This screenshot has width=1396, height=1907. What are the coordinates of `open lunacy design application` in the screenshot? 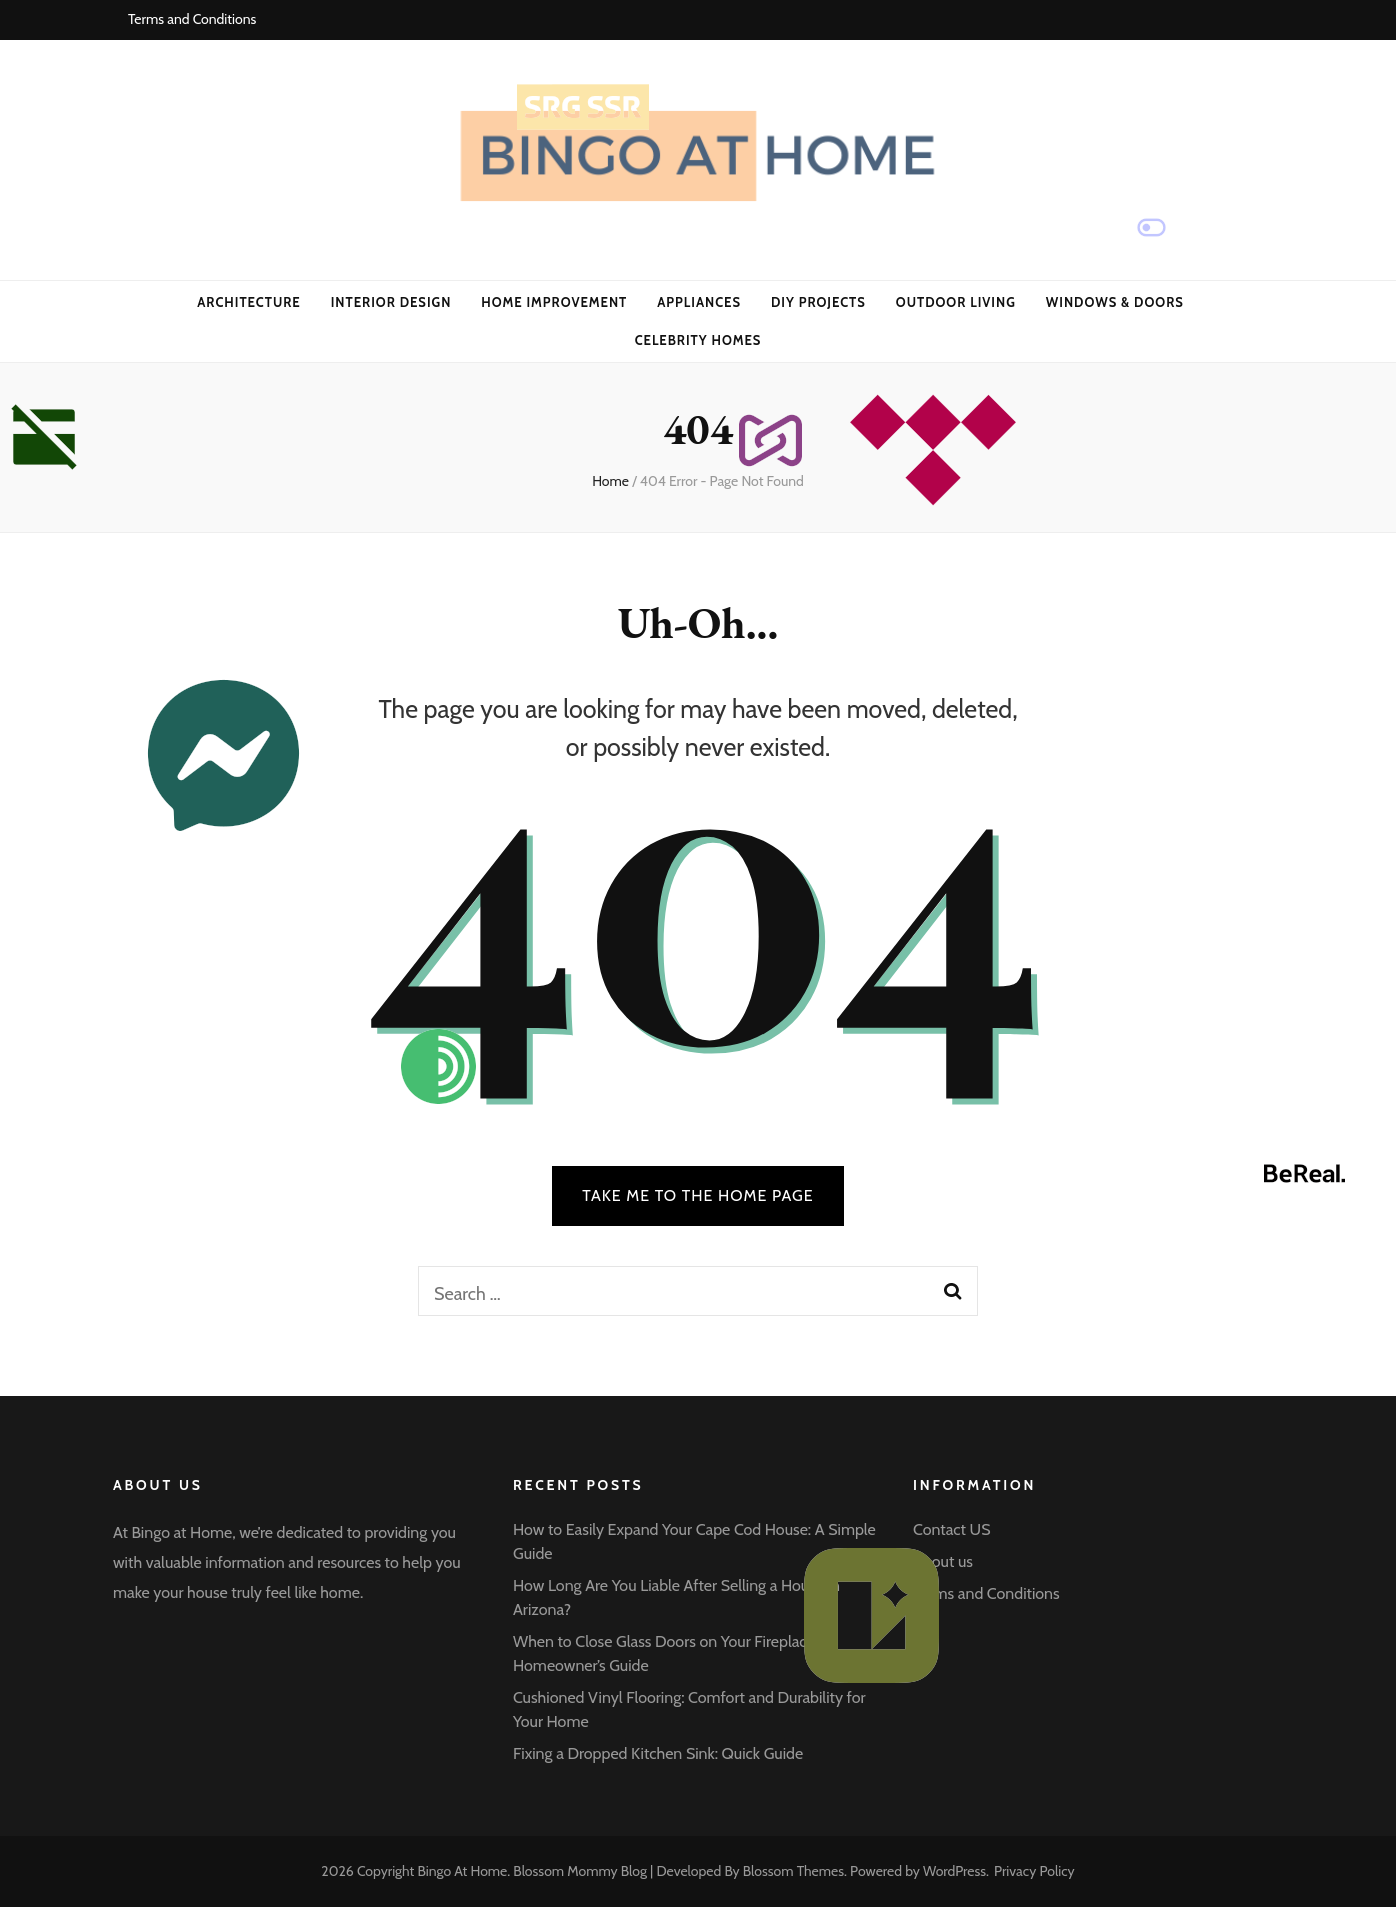 It's located at (871, 1615).